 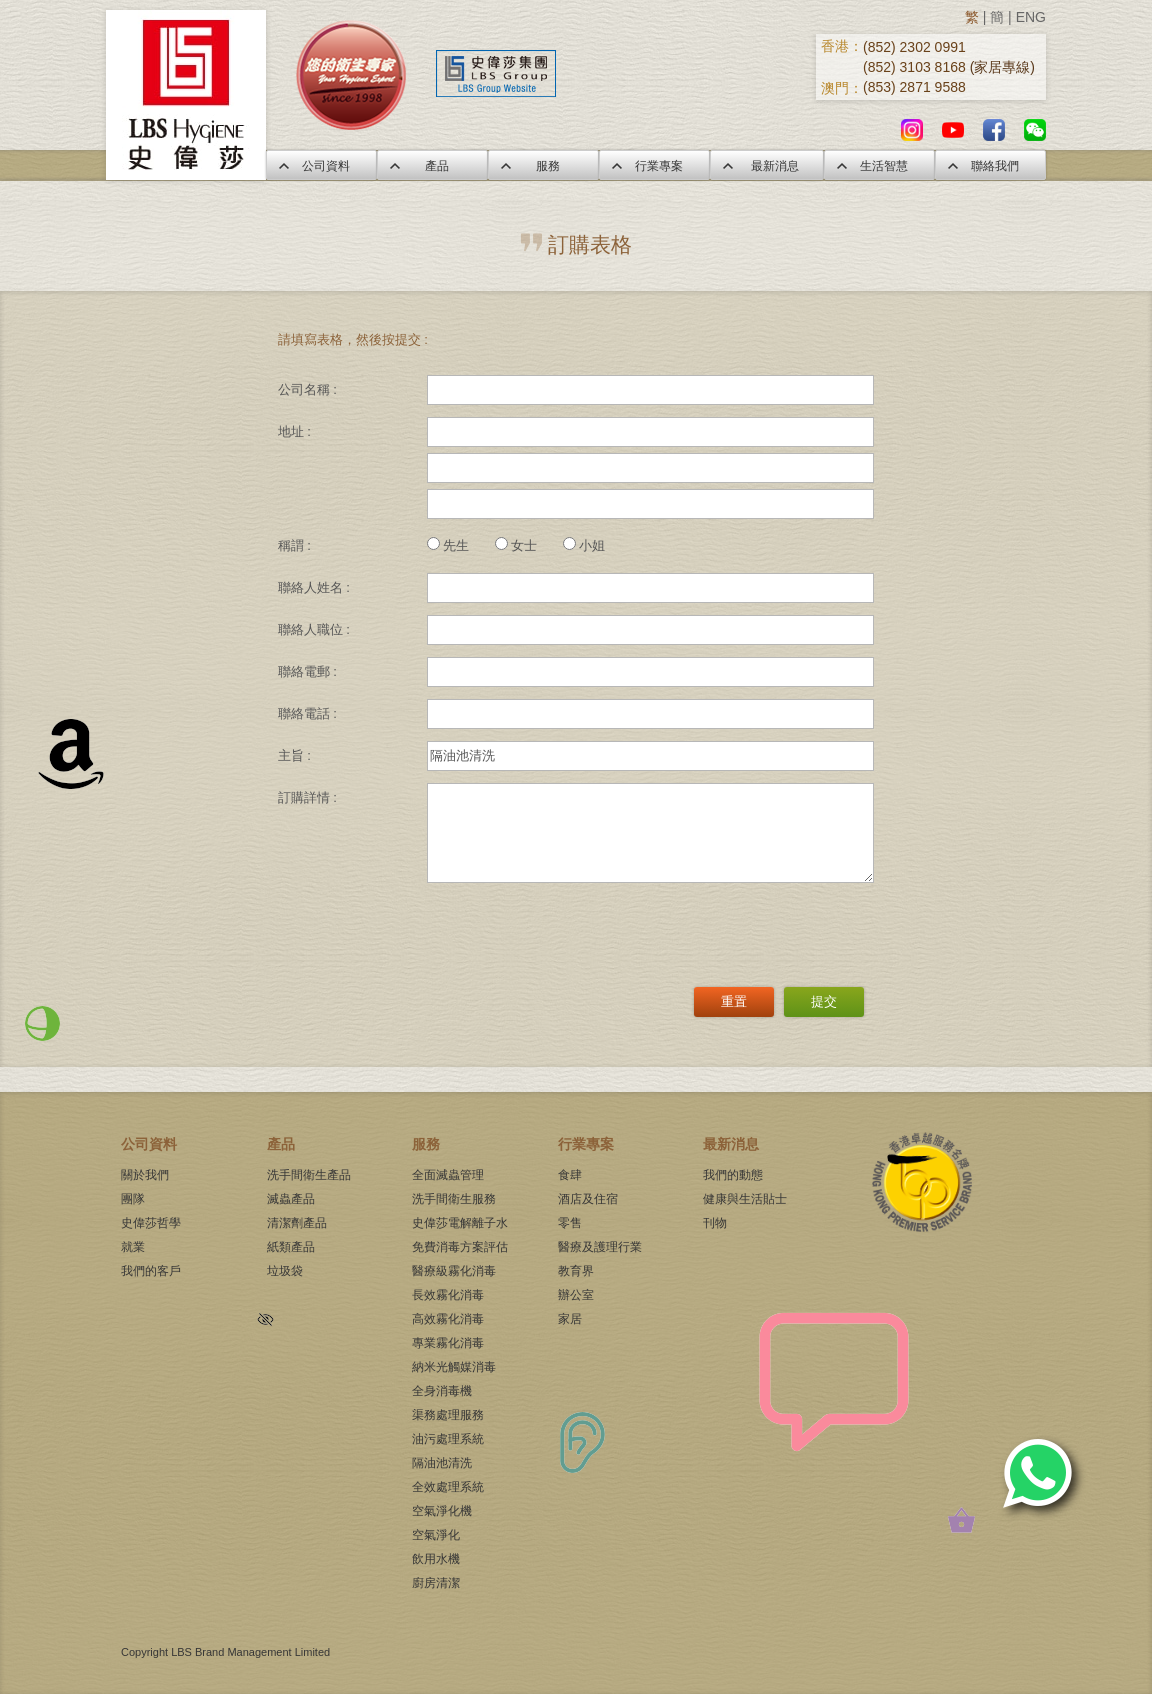 I want to click on accessibility settings for hearing features, so click(x=582, y=1442).